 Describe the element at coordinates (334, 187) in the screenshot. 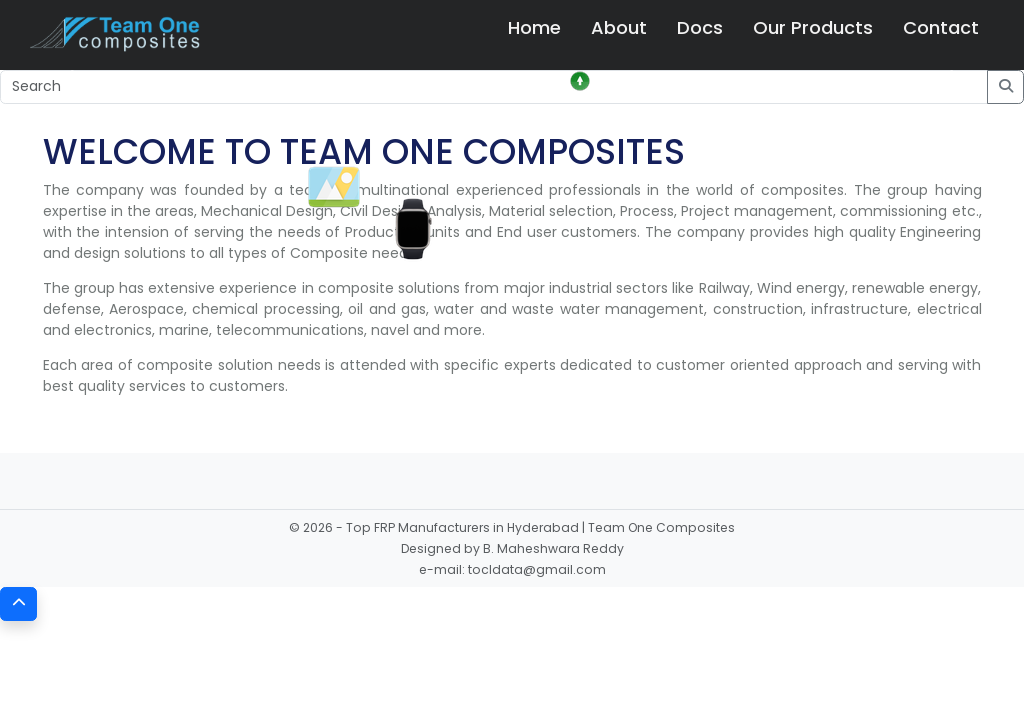

I see `open the photos app` at that location.